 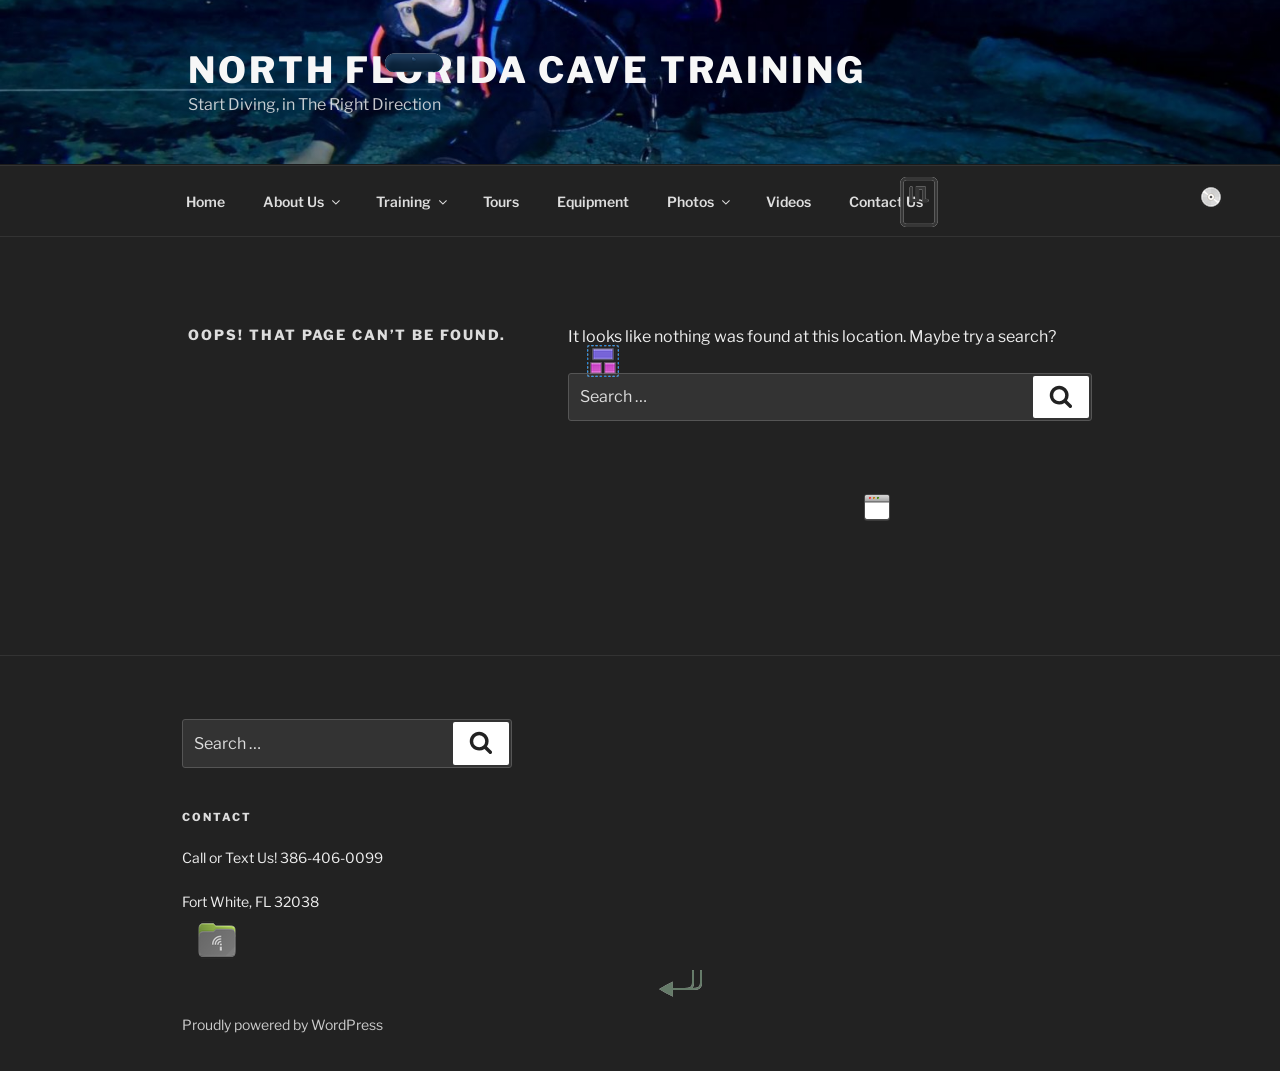 I want to click on authenticate using a smartcard, so click(x=919, y=202).